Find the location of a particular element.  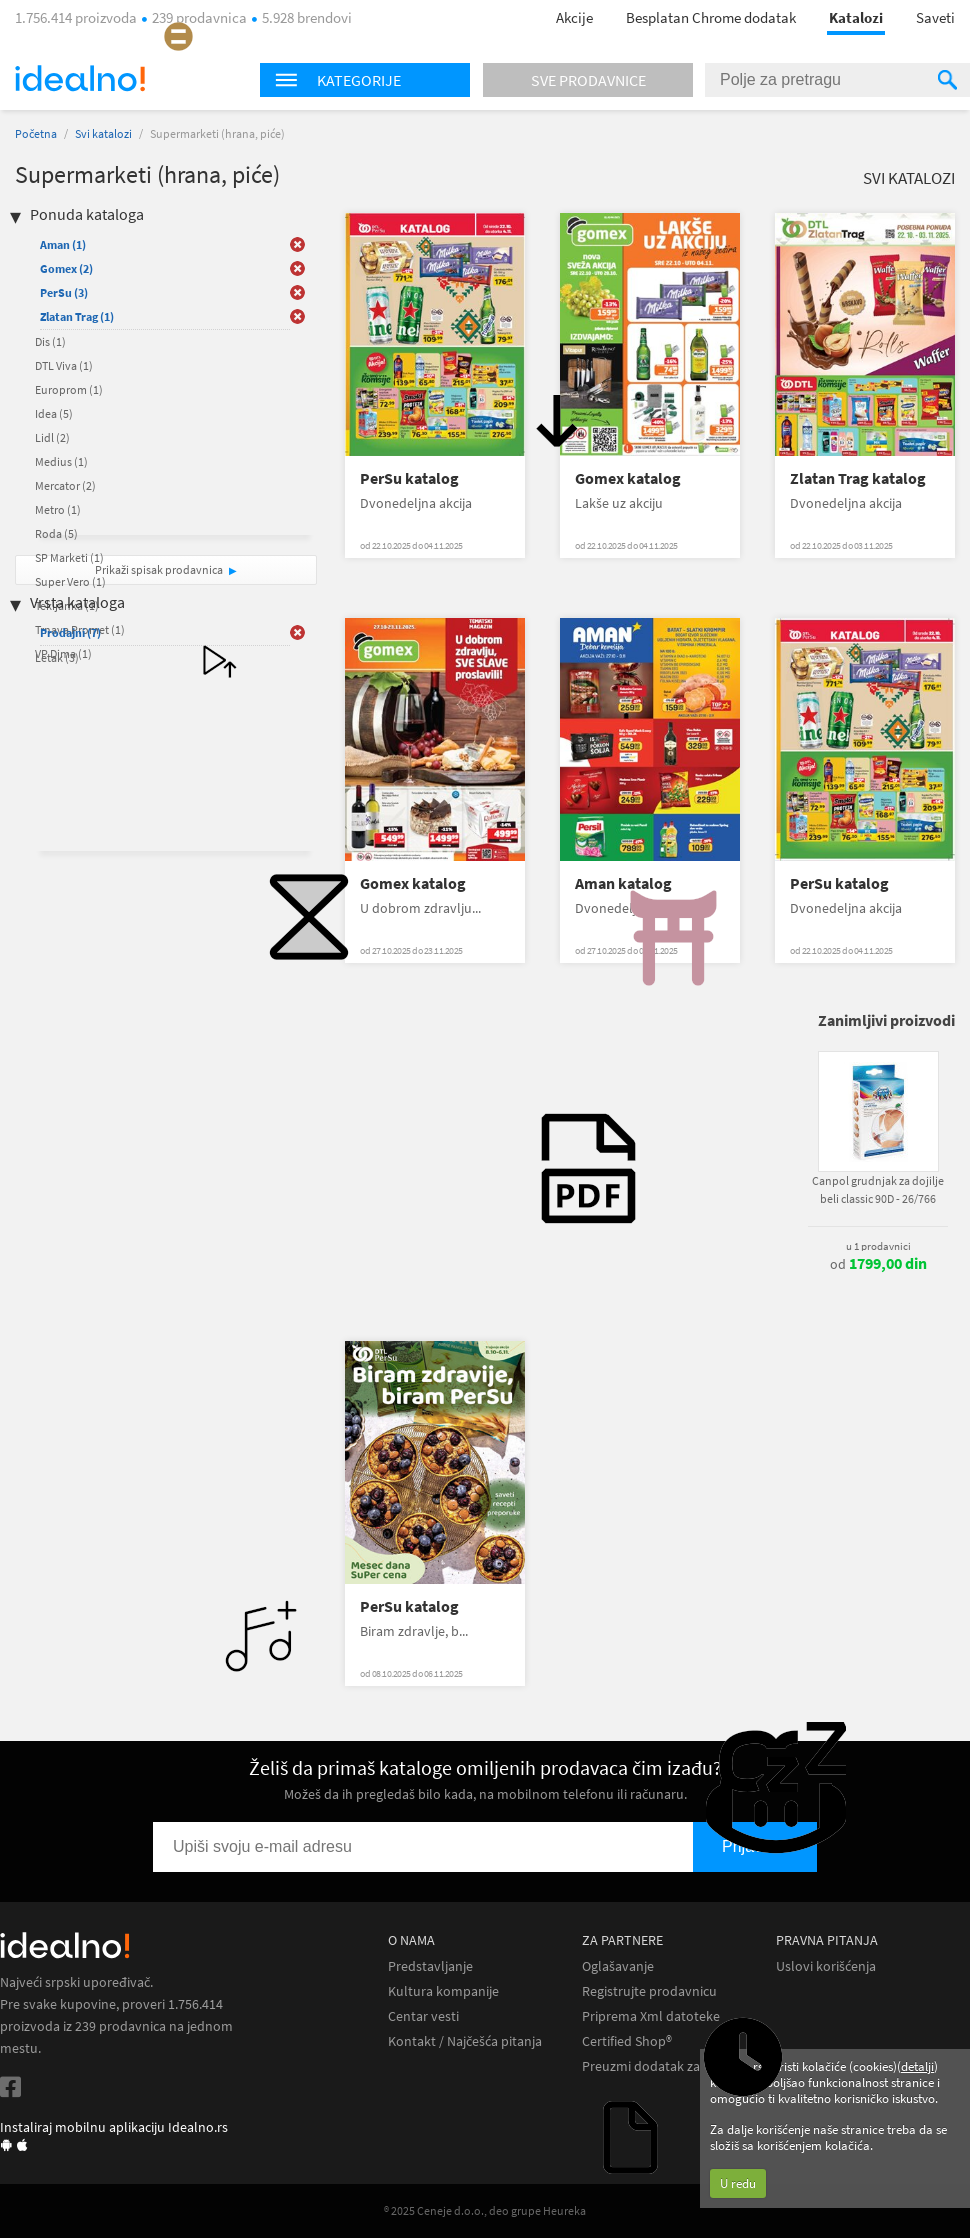

indicates loading or processing in progress is located at coordinates (309, 917).